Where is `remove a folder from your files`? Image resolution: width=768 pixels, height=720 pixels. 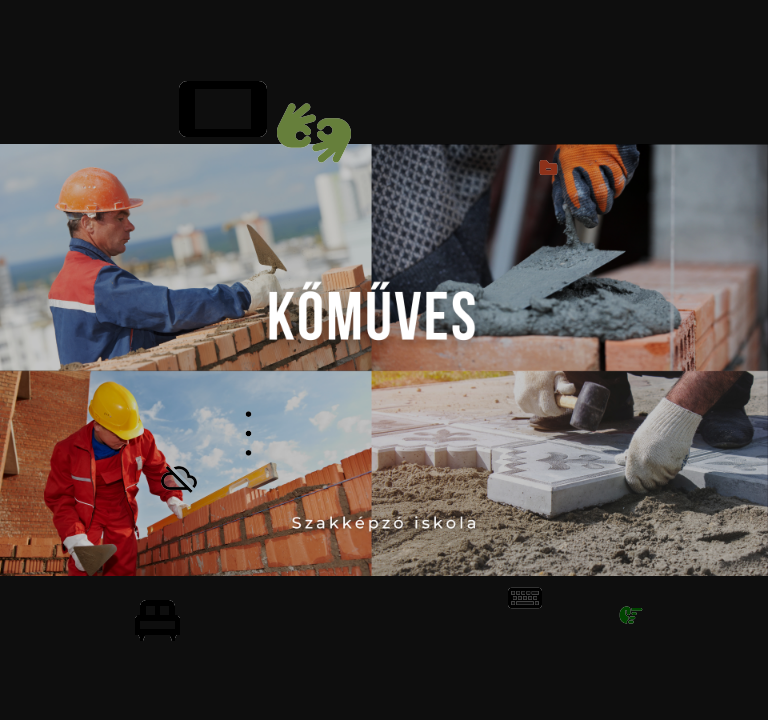 remove a folder from your files is located at coordinates (548, 167).